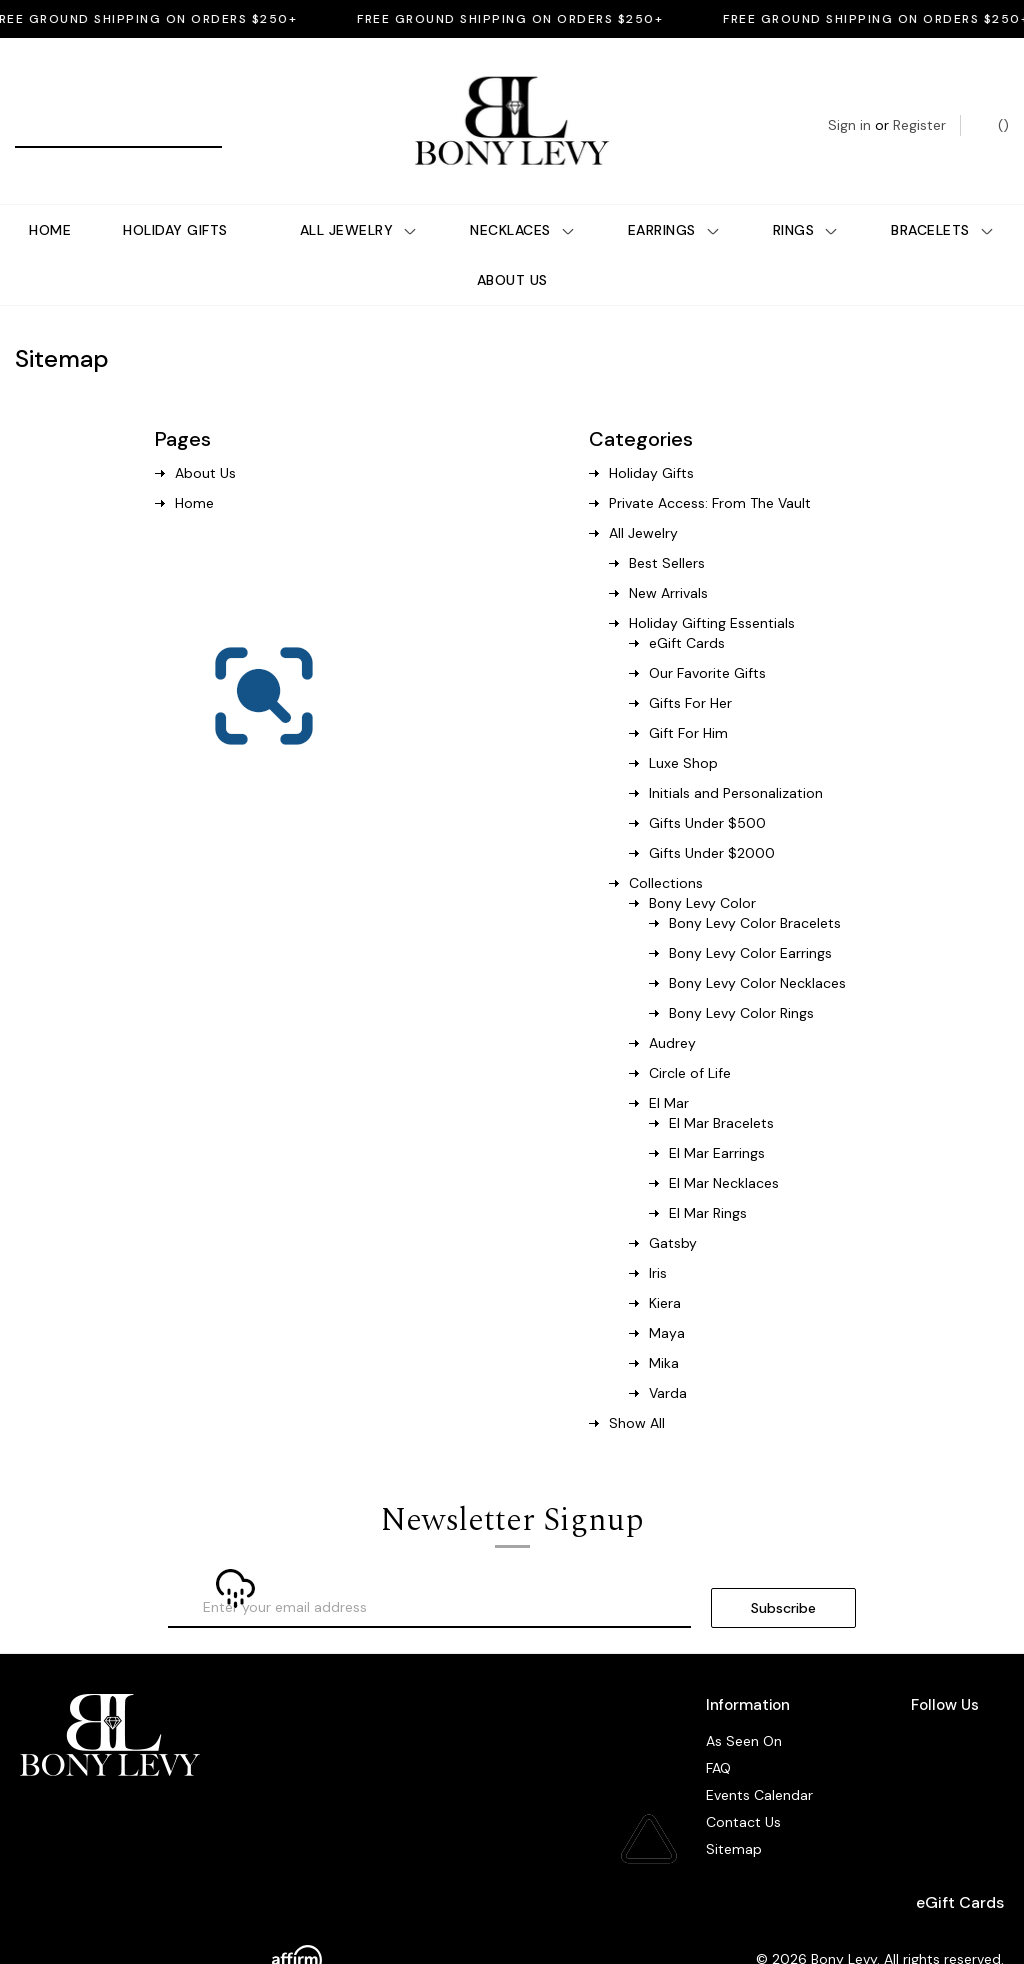  Describe the element at coordinates (649, 1839) in the screenshot. I see `indicates a warning or caution state` at that location.